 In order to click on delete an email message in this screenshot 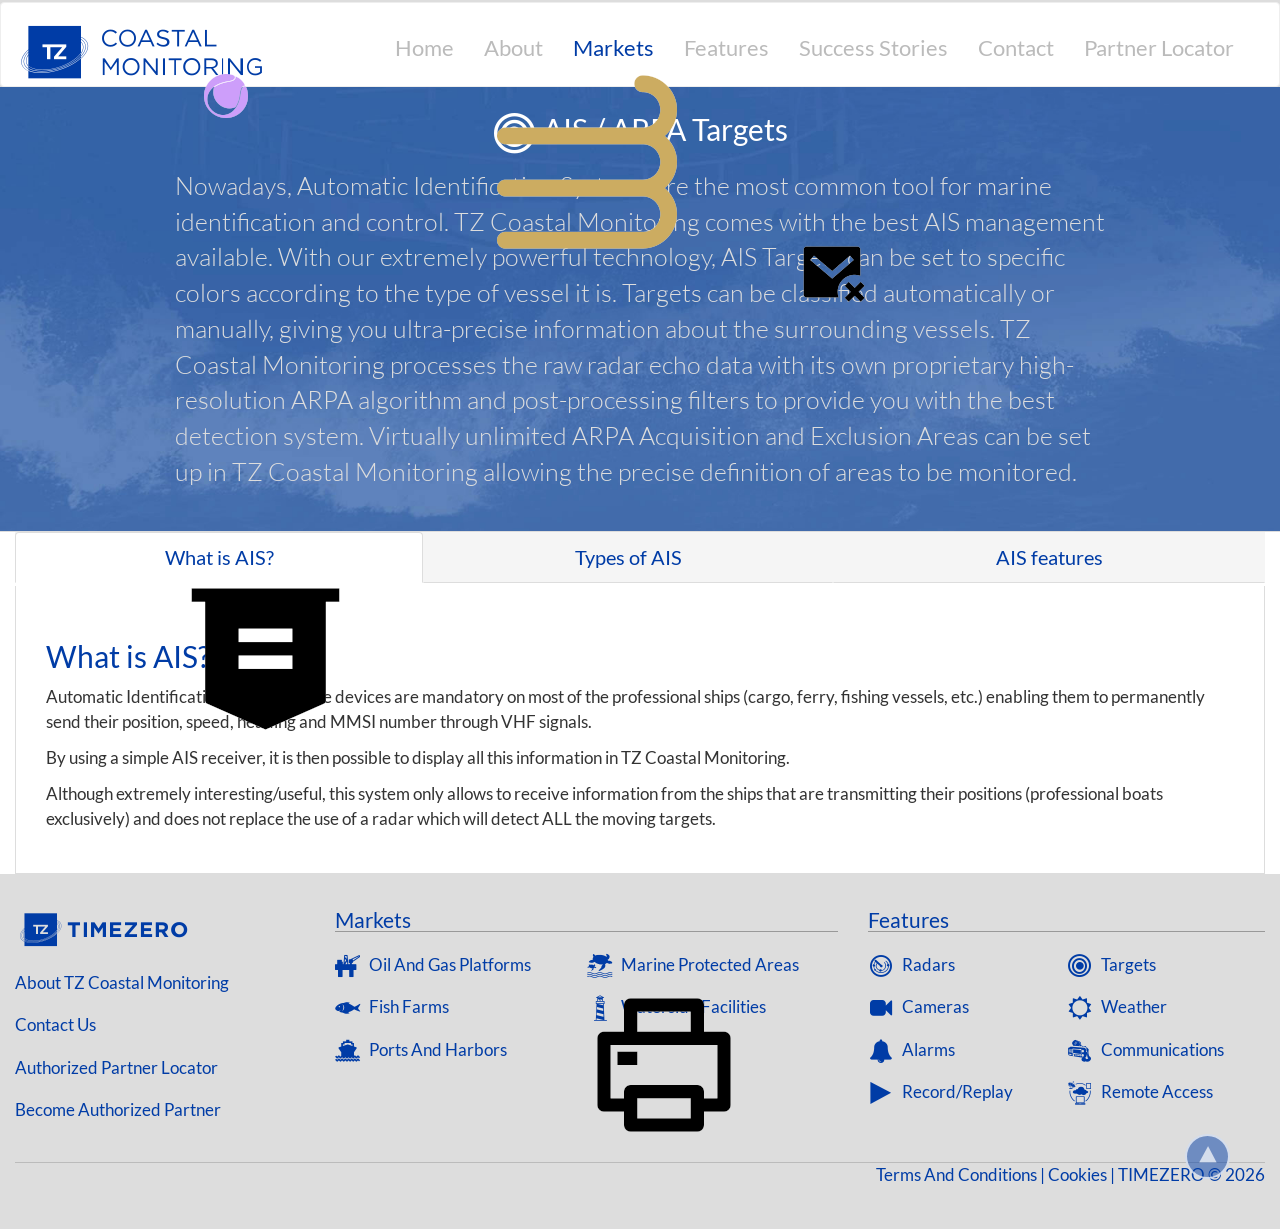, I will do `click(832, 272)`.